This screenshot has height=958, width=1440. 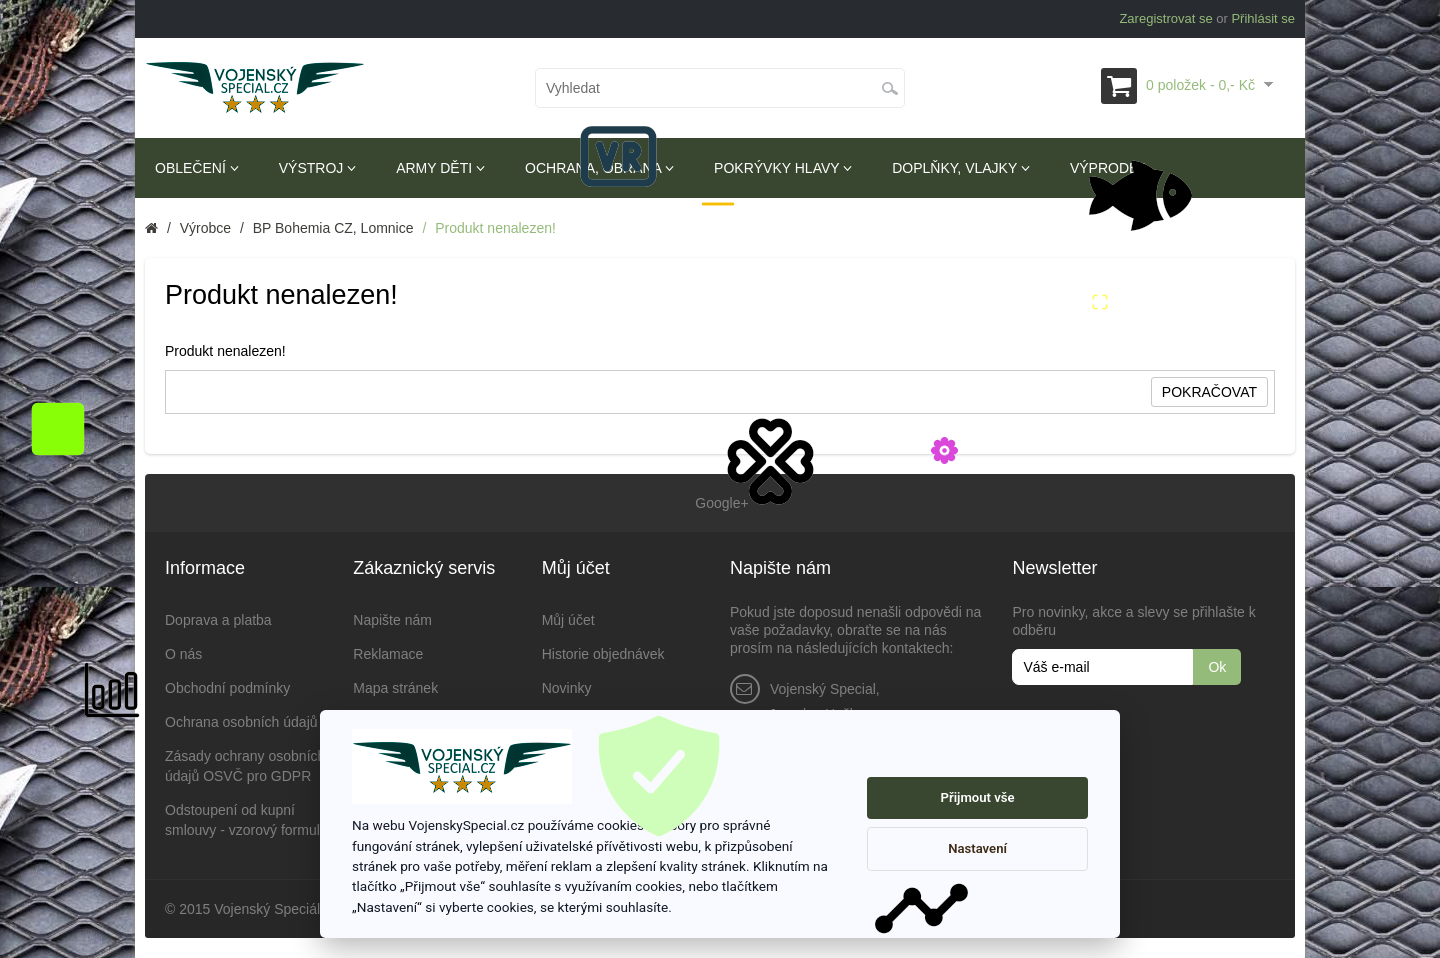 I want to click on access garden or plant care features, so click(x=944, y=450).